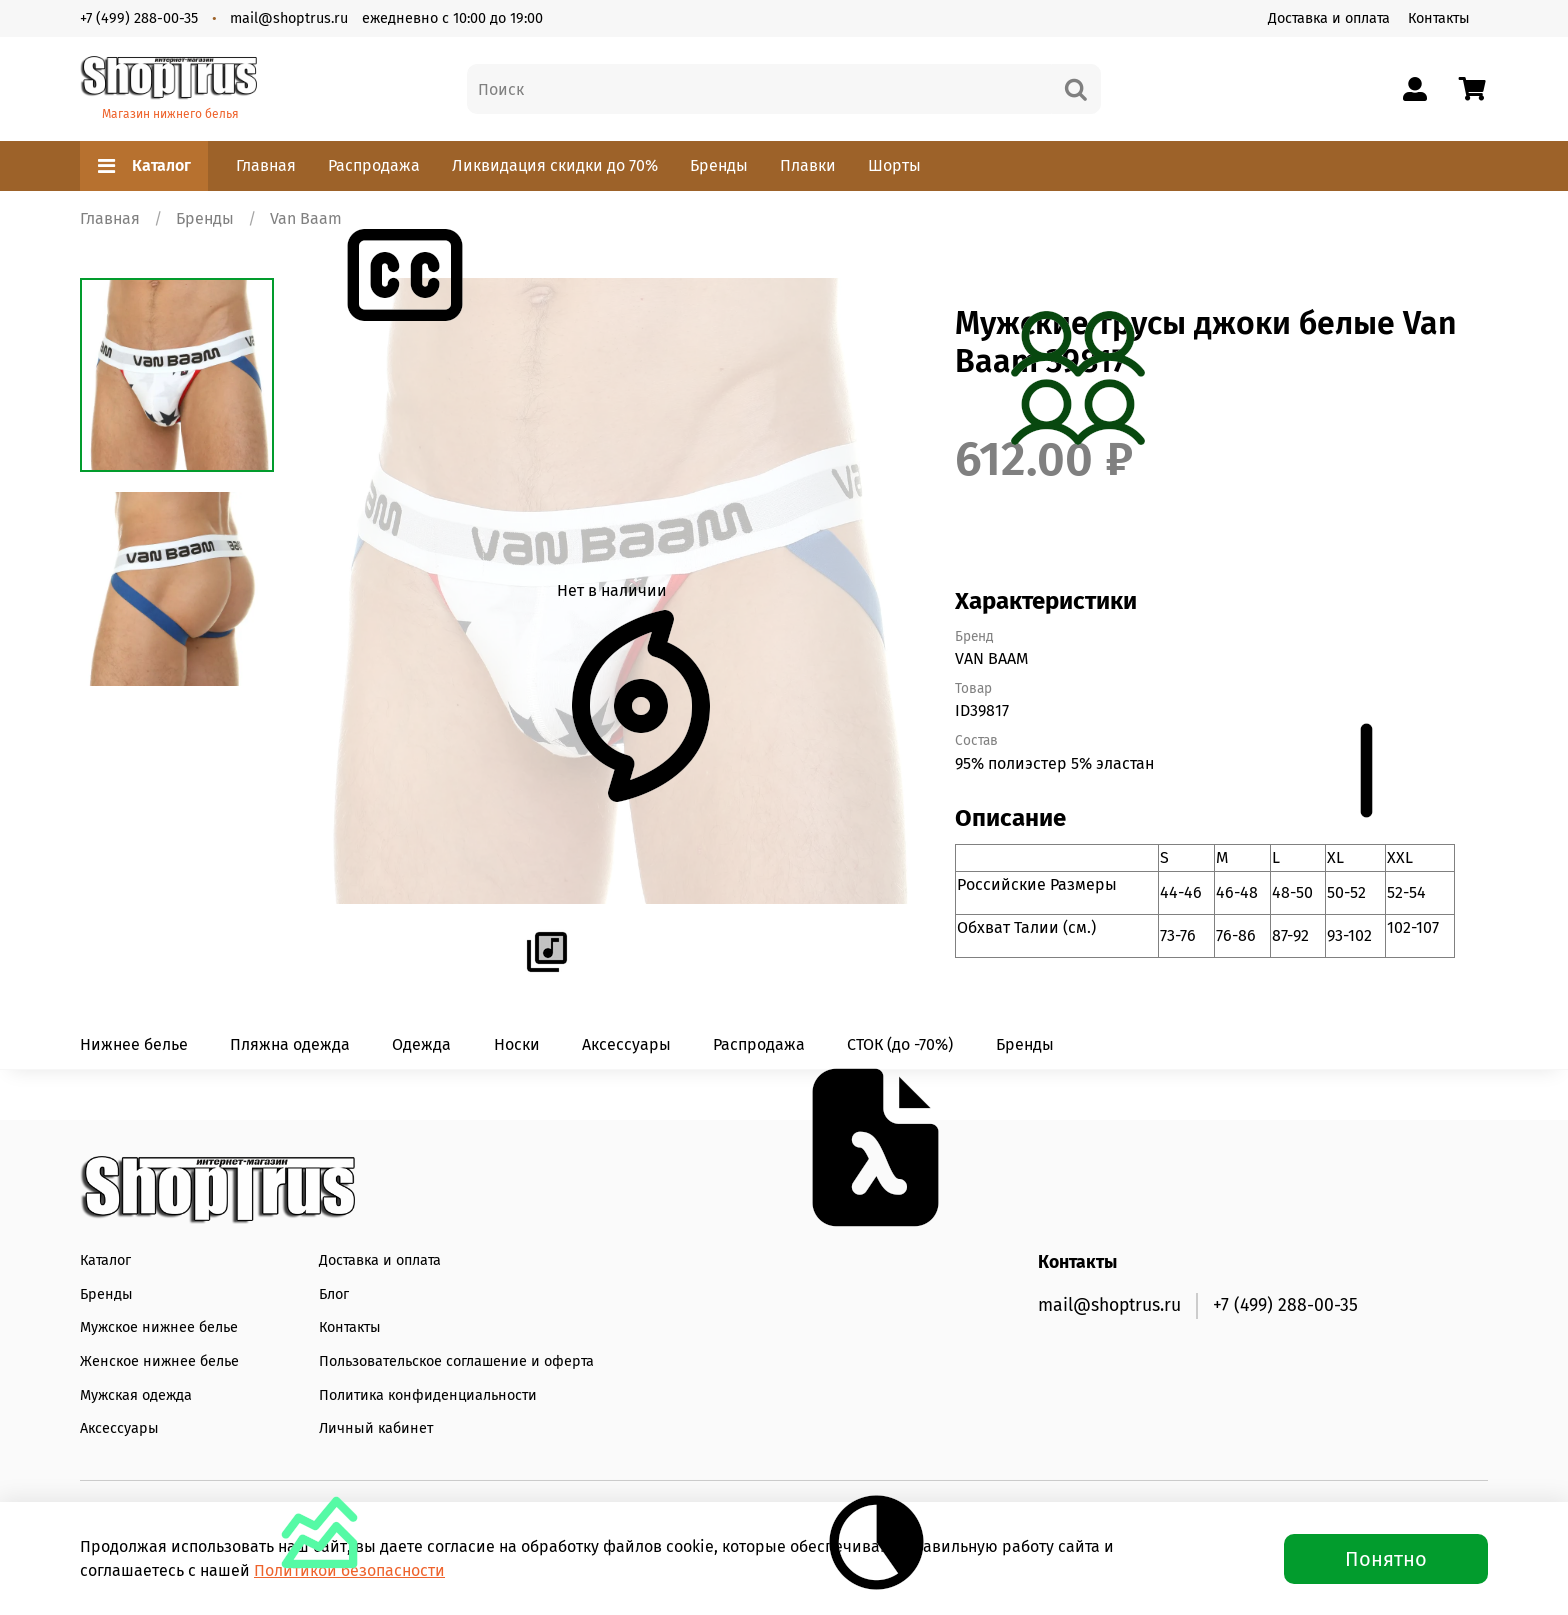  What do you see at coordinates (547, 952) in the screenshot?
I see `access your music library` at bounding box center [547, 952].